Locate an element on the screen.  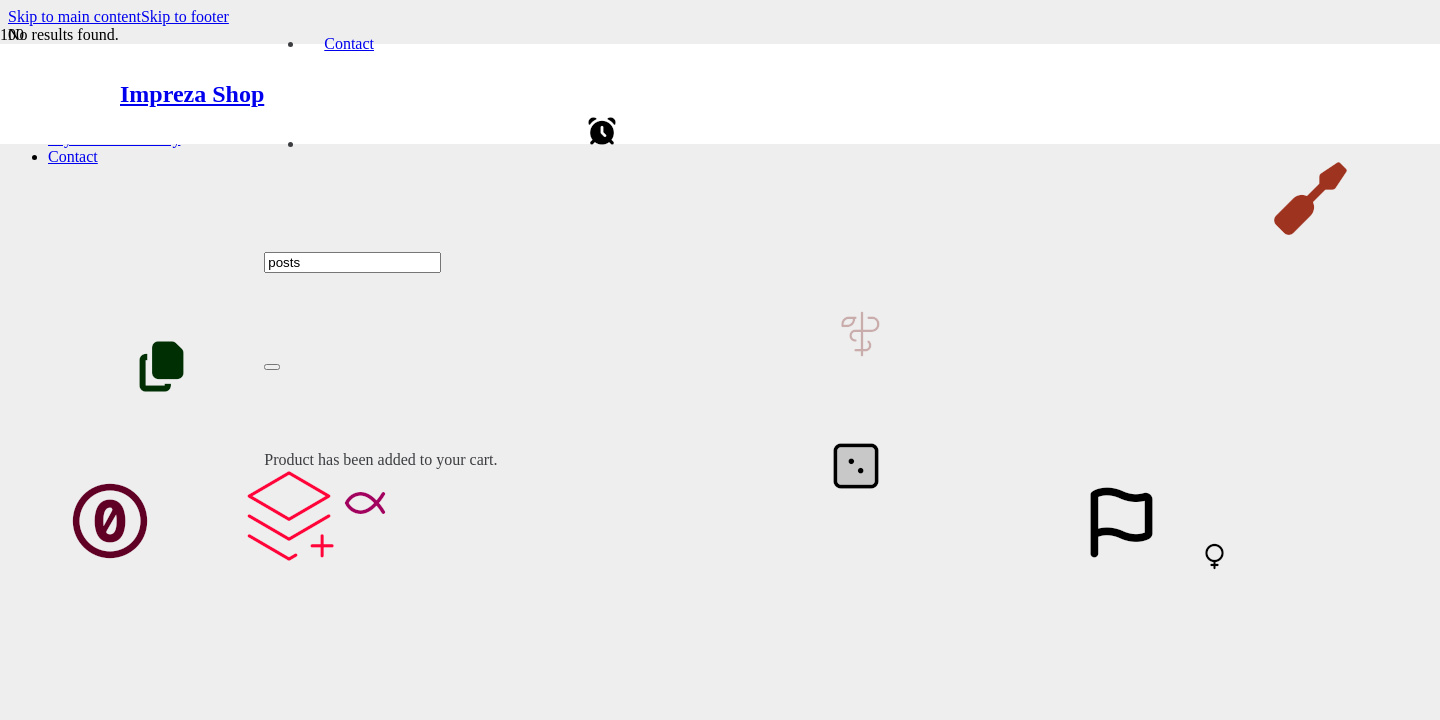
access health or medical services is located at coordinates (862, 334).